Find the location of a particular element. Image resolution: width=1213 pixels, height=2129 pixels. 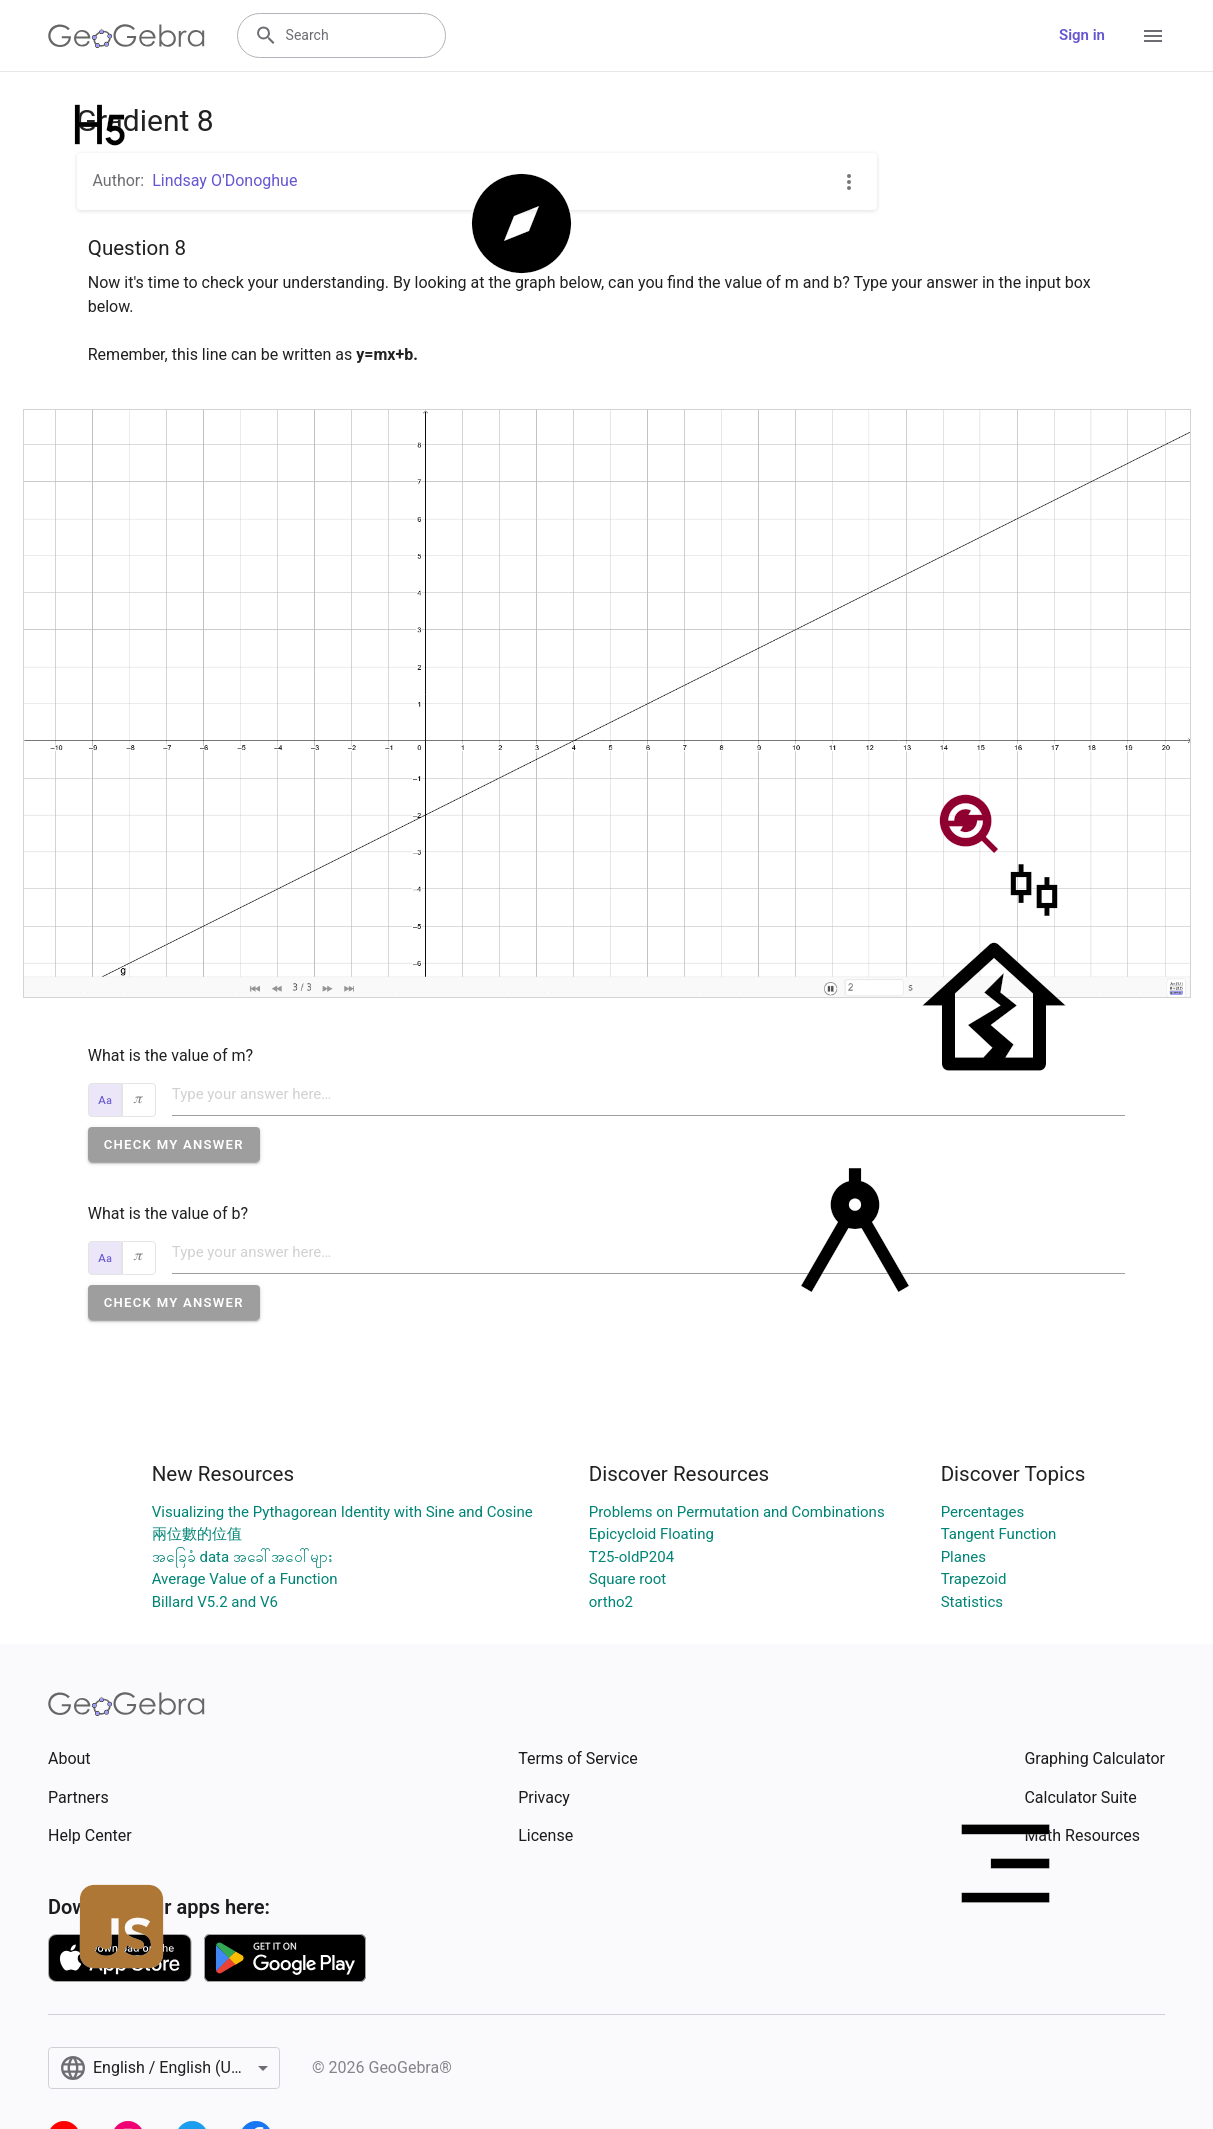

javascript programming language logo is located at coordinates (121, 1926).